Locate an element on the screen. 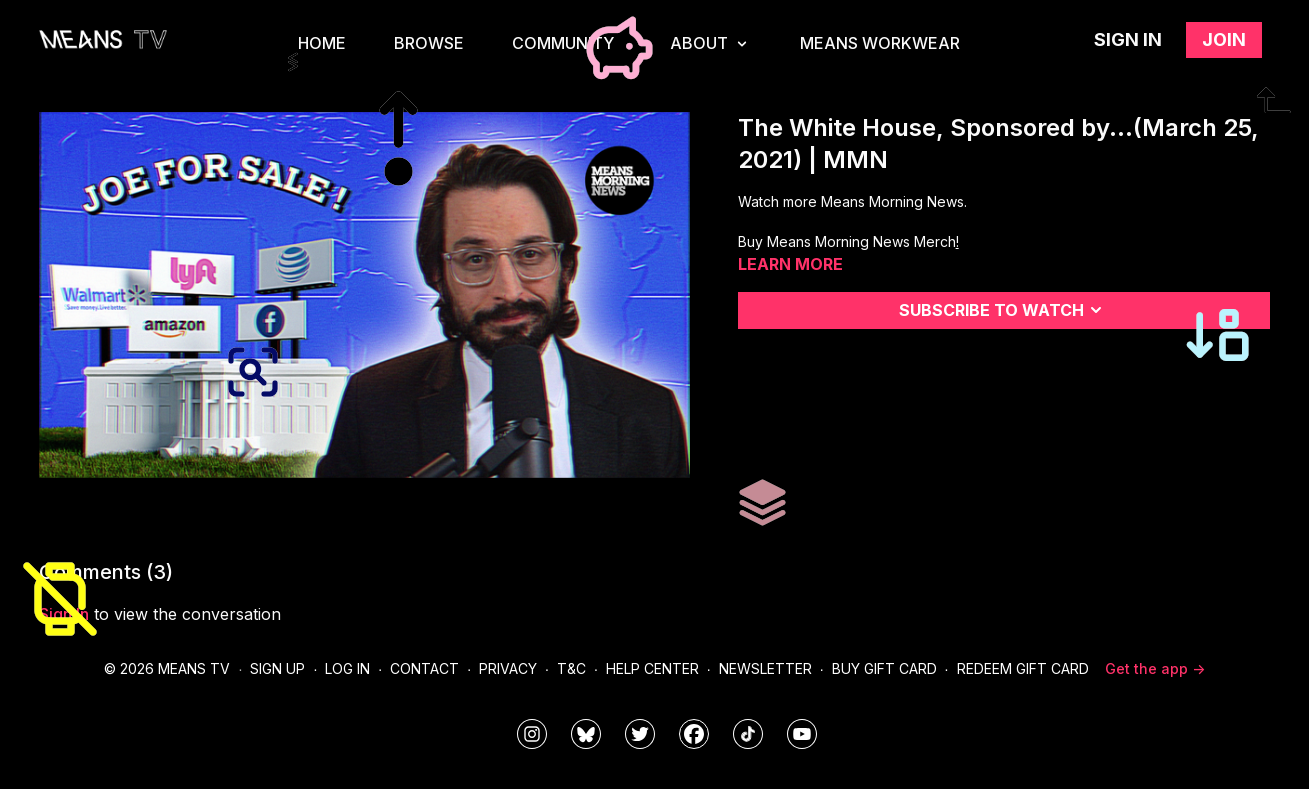 The image size is (1309, 789). access savings or piggy bank feature is located at coordinates (619, 49).